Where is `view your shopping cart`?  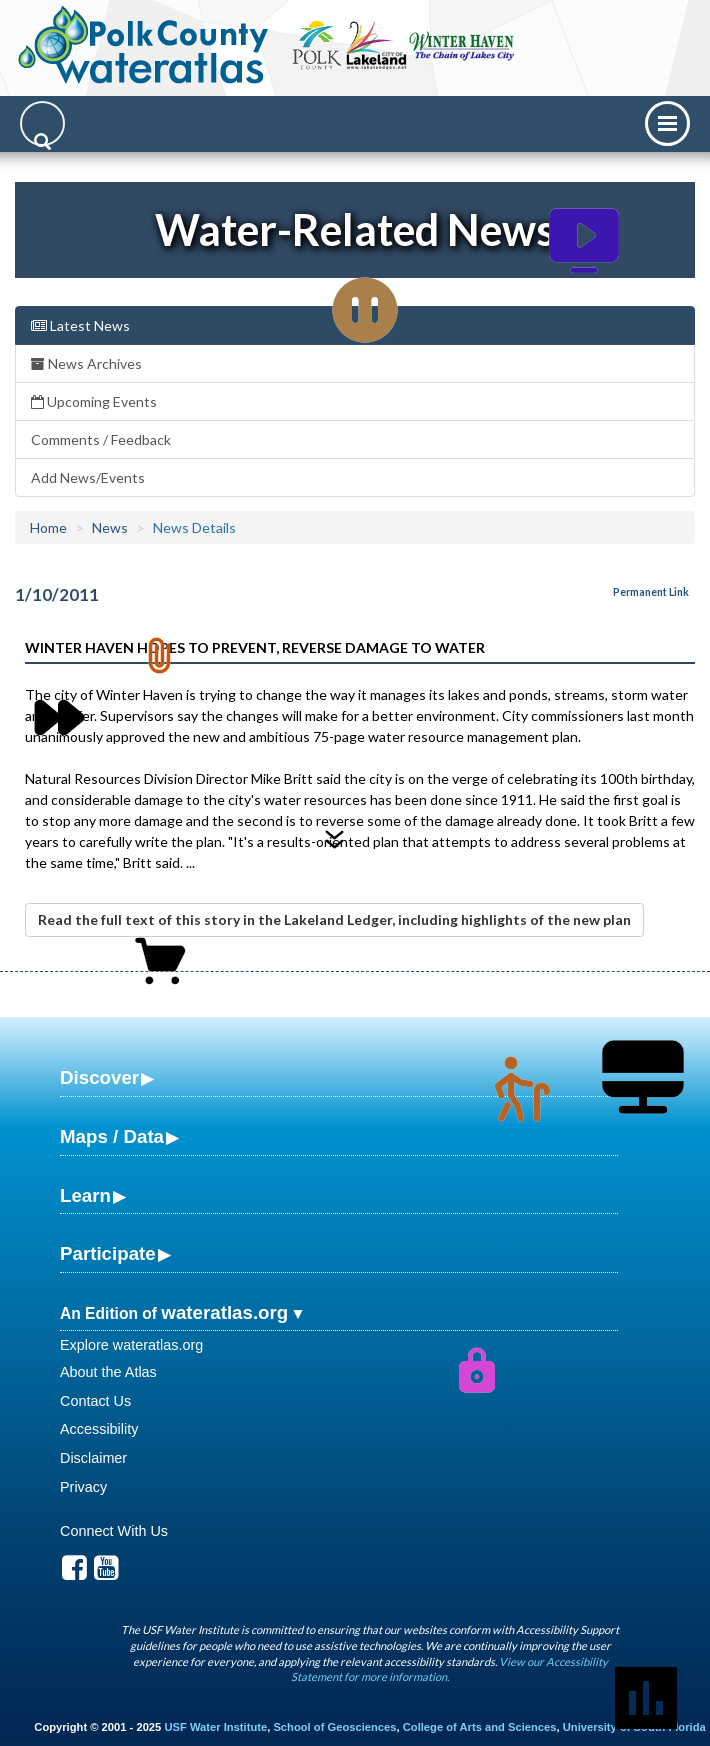
view your shopping cart is located at coordinates (161, 961).